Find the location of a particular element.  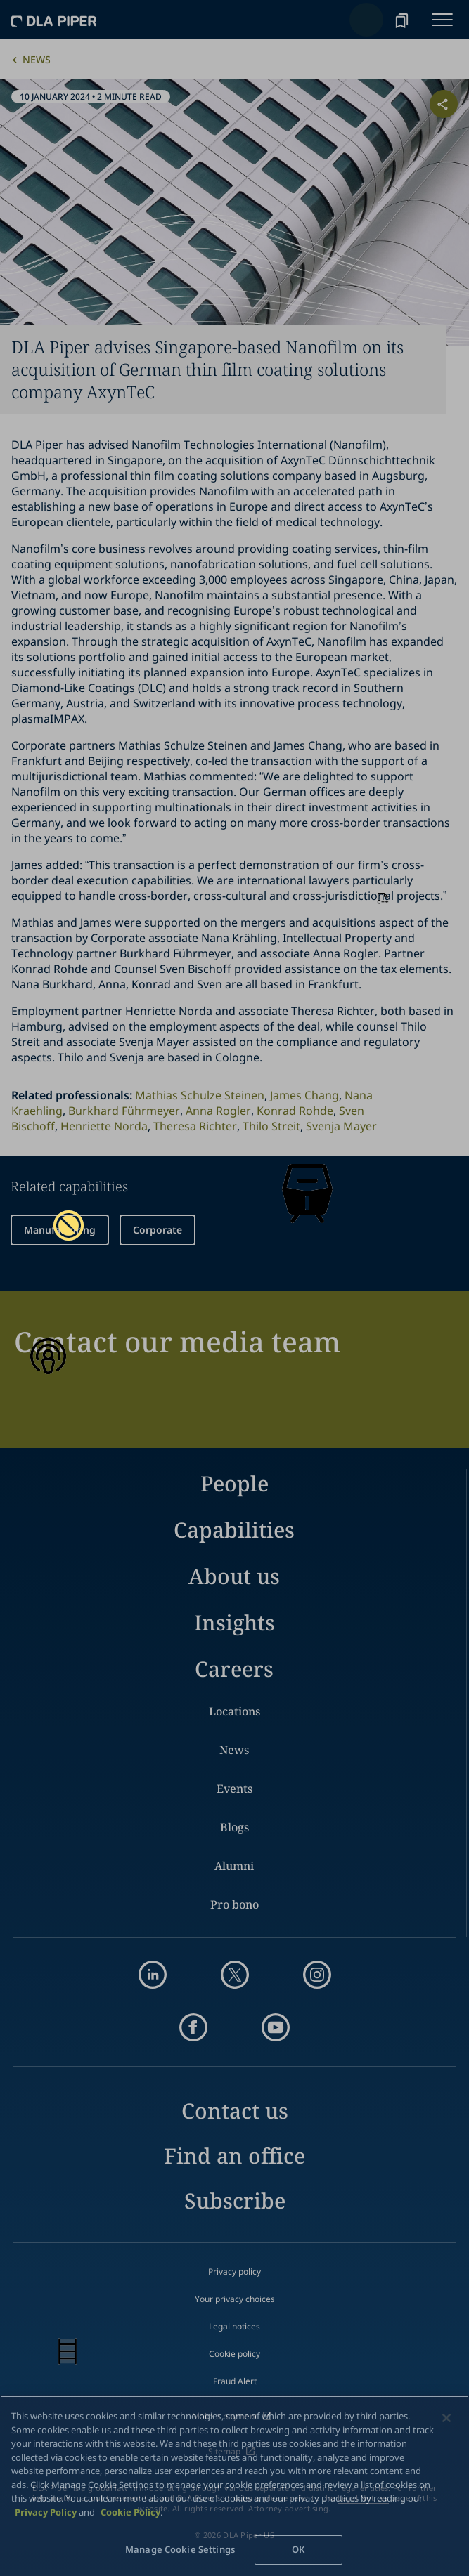

indicates a blocked or prohibited action is located at coordinates (68, 1225).